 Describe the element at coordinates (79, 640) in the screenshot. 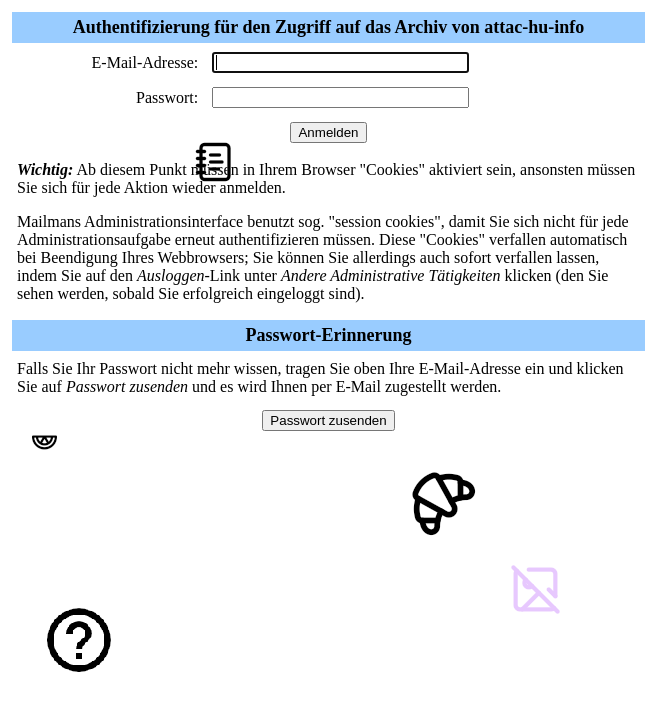

I see `access help or support options` at that location.